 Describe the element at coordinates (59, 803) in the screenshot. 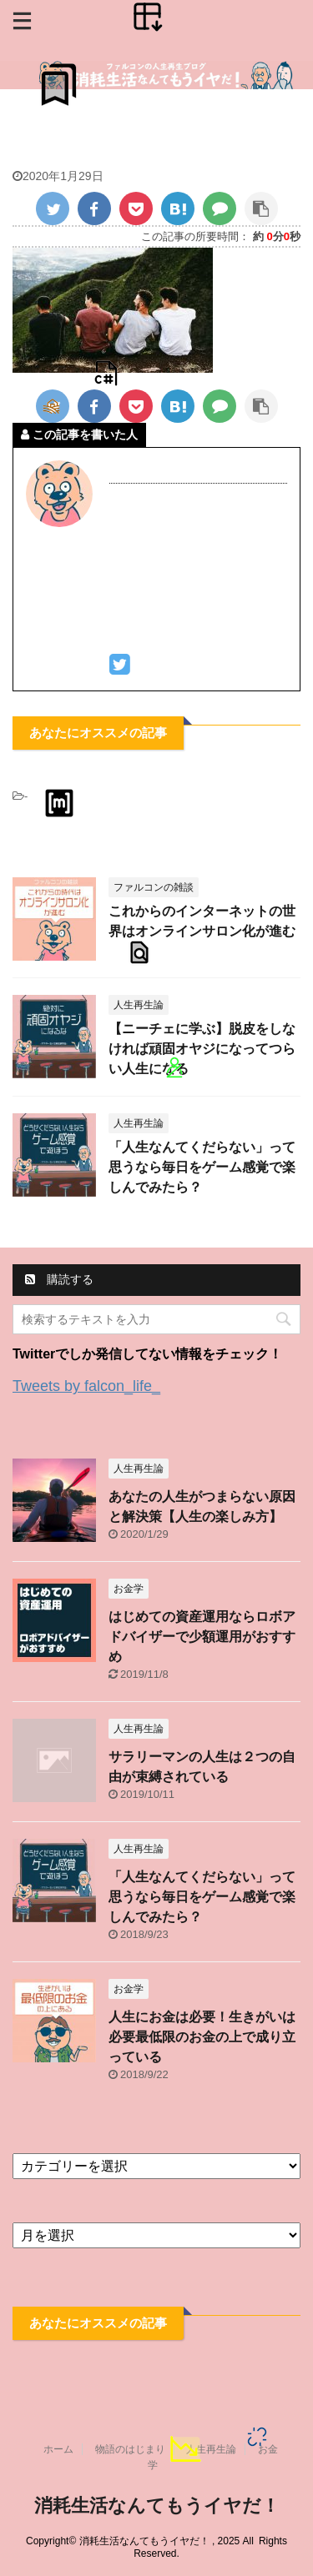

I see `open matrix messaging app` at that location.